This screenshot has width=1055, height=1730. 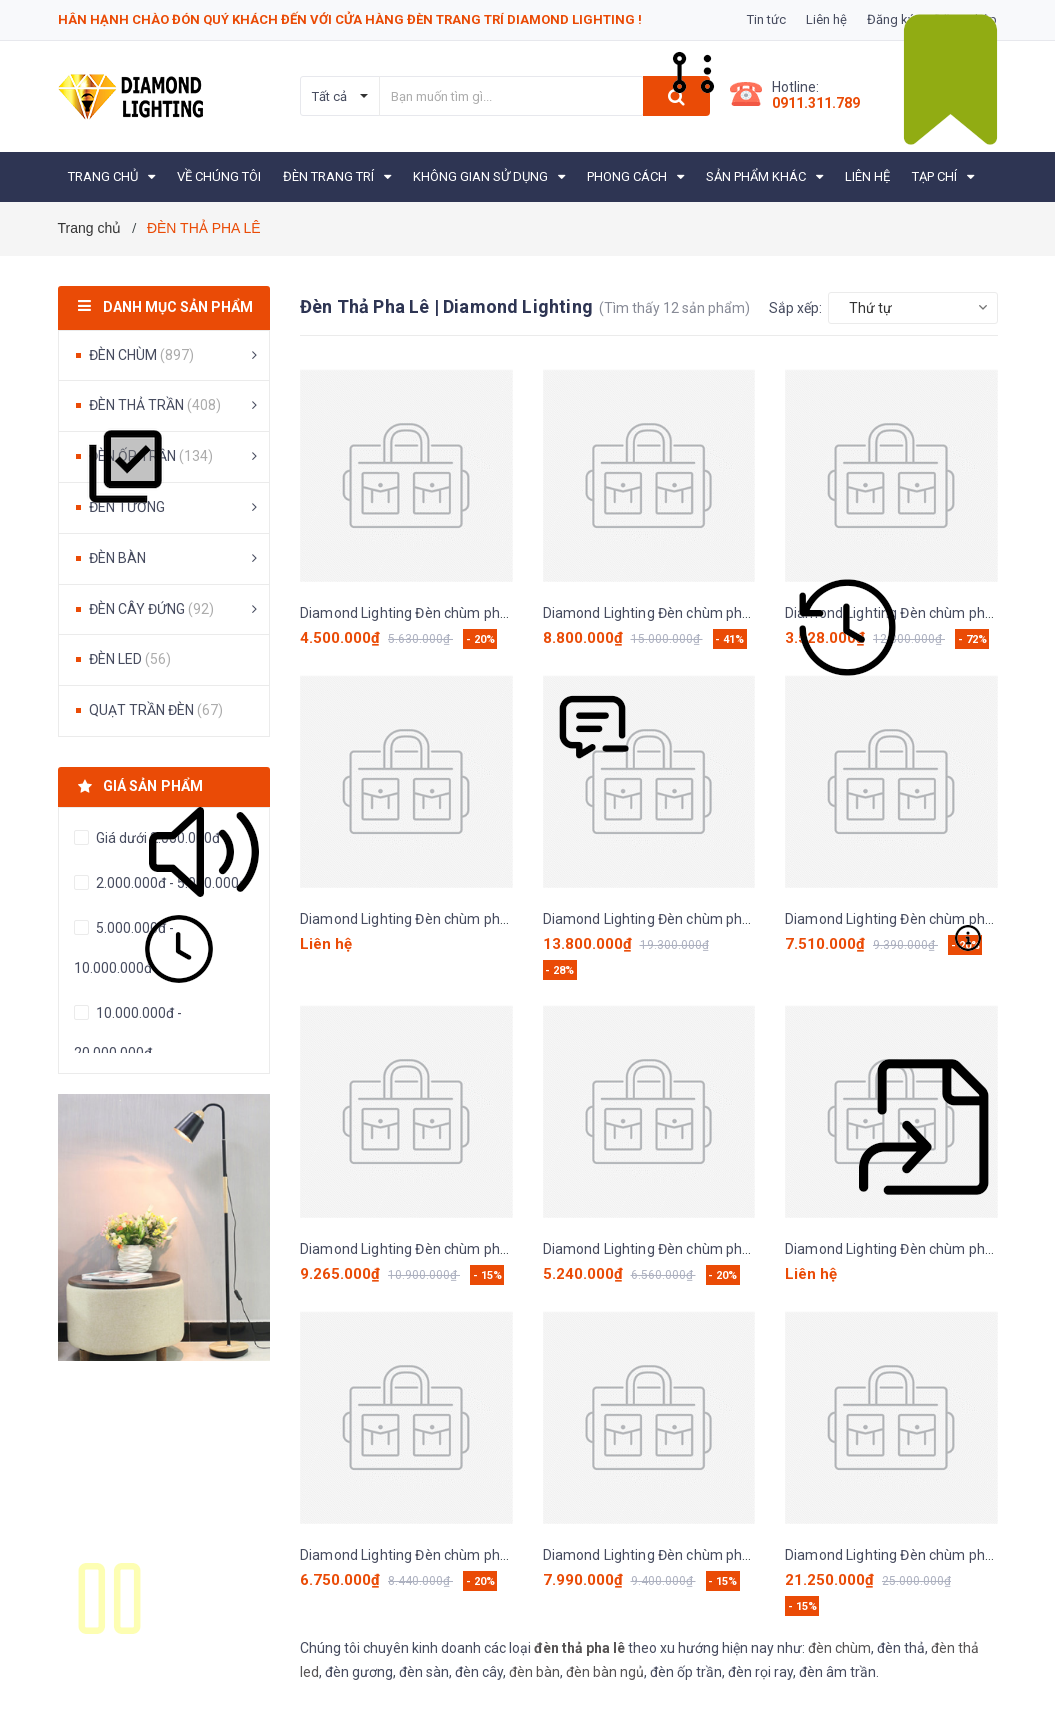 I want to click on switch to column layout view, so click(x=109, y=1598).